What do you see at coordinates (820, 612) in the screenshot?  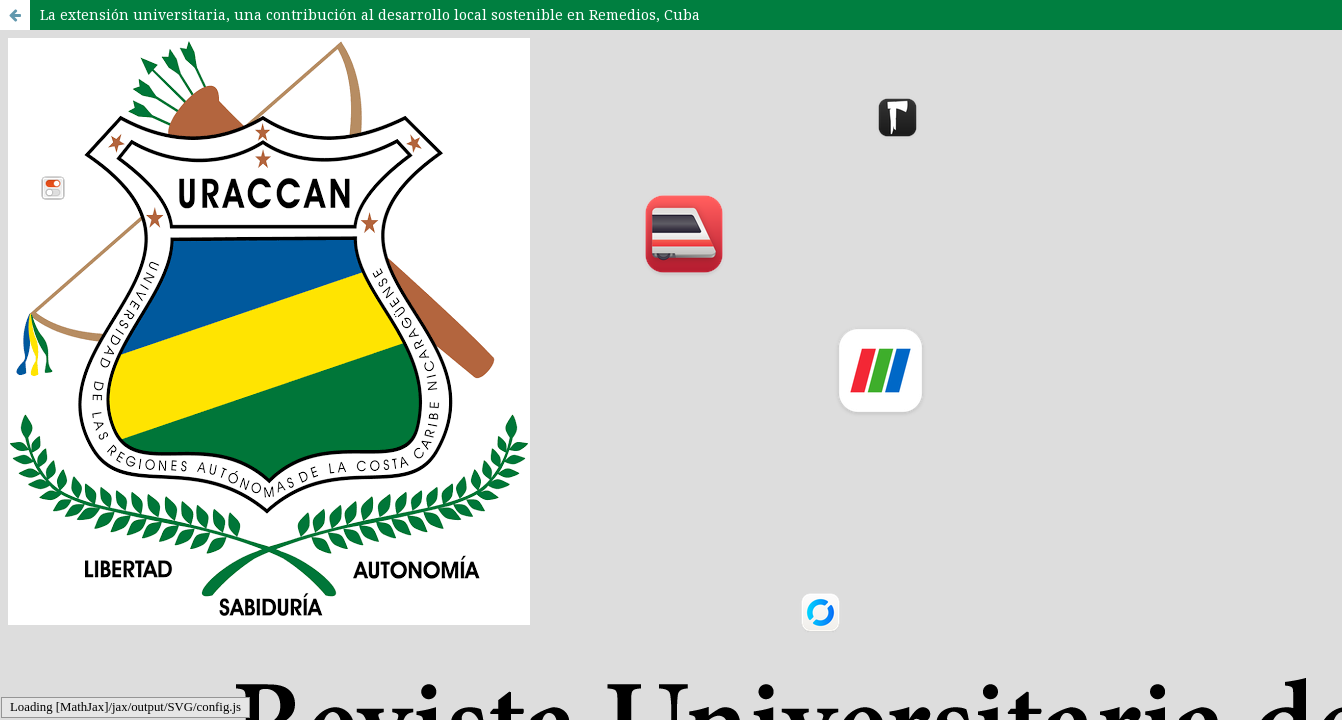 I see `open rustdesk remote desktop application` at bounding box center [820, 612].